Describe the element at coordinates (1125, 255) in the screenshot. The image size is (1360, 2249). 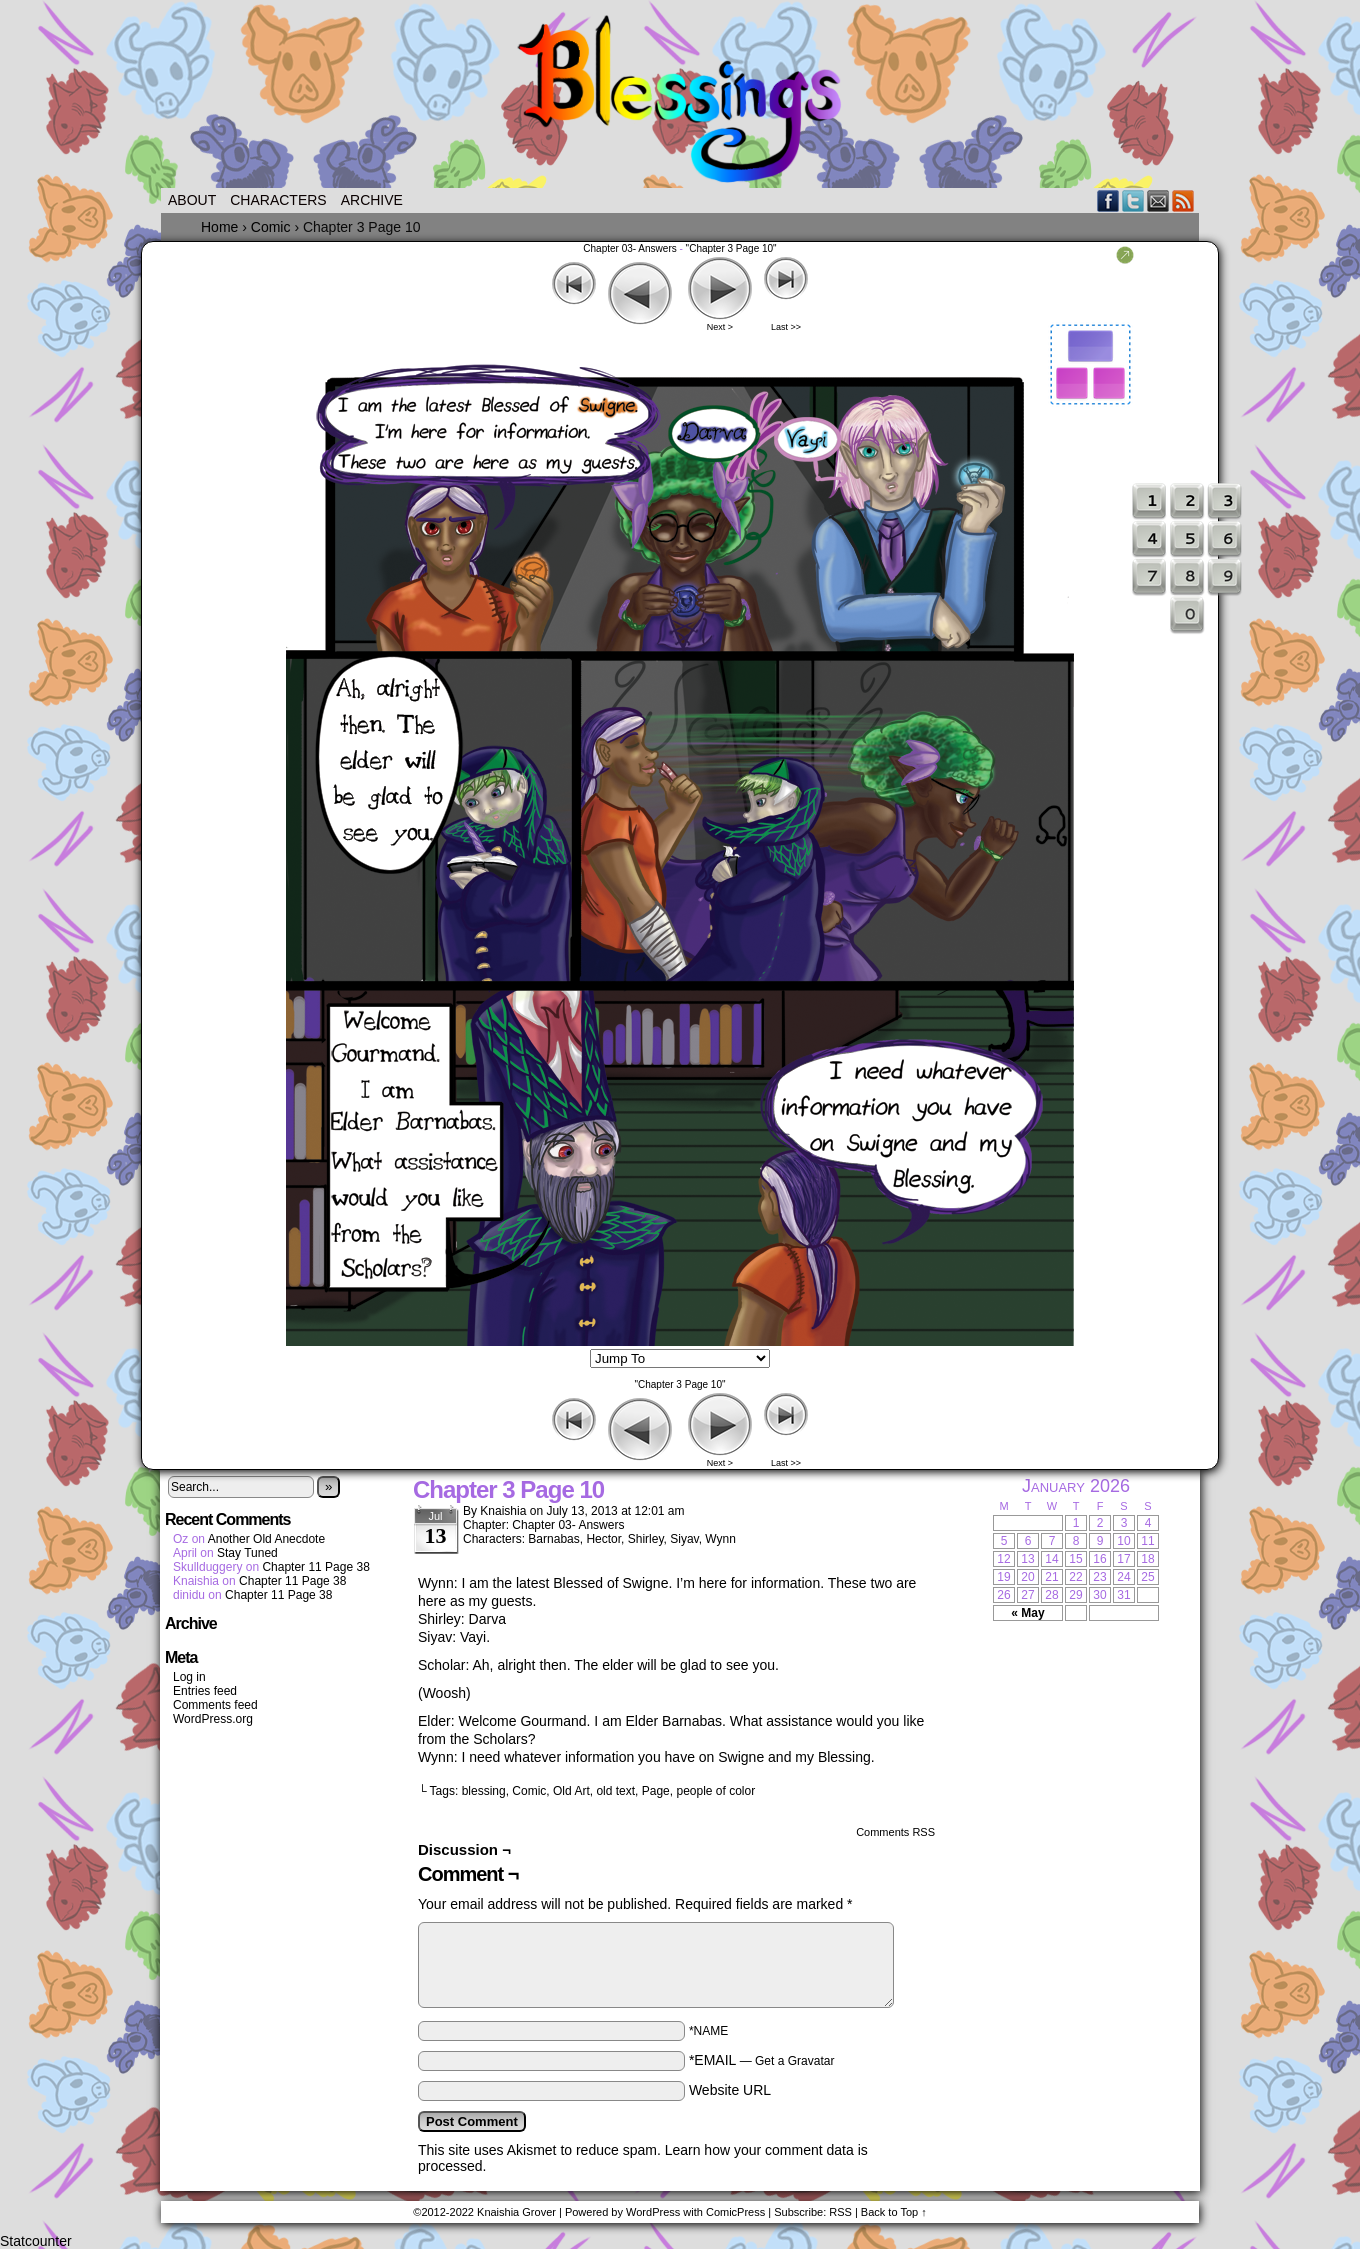
I see `indicates a symbolic link or shortcut to another file` at that location.